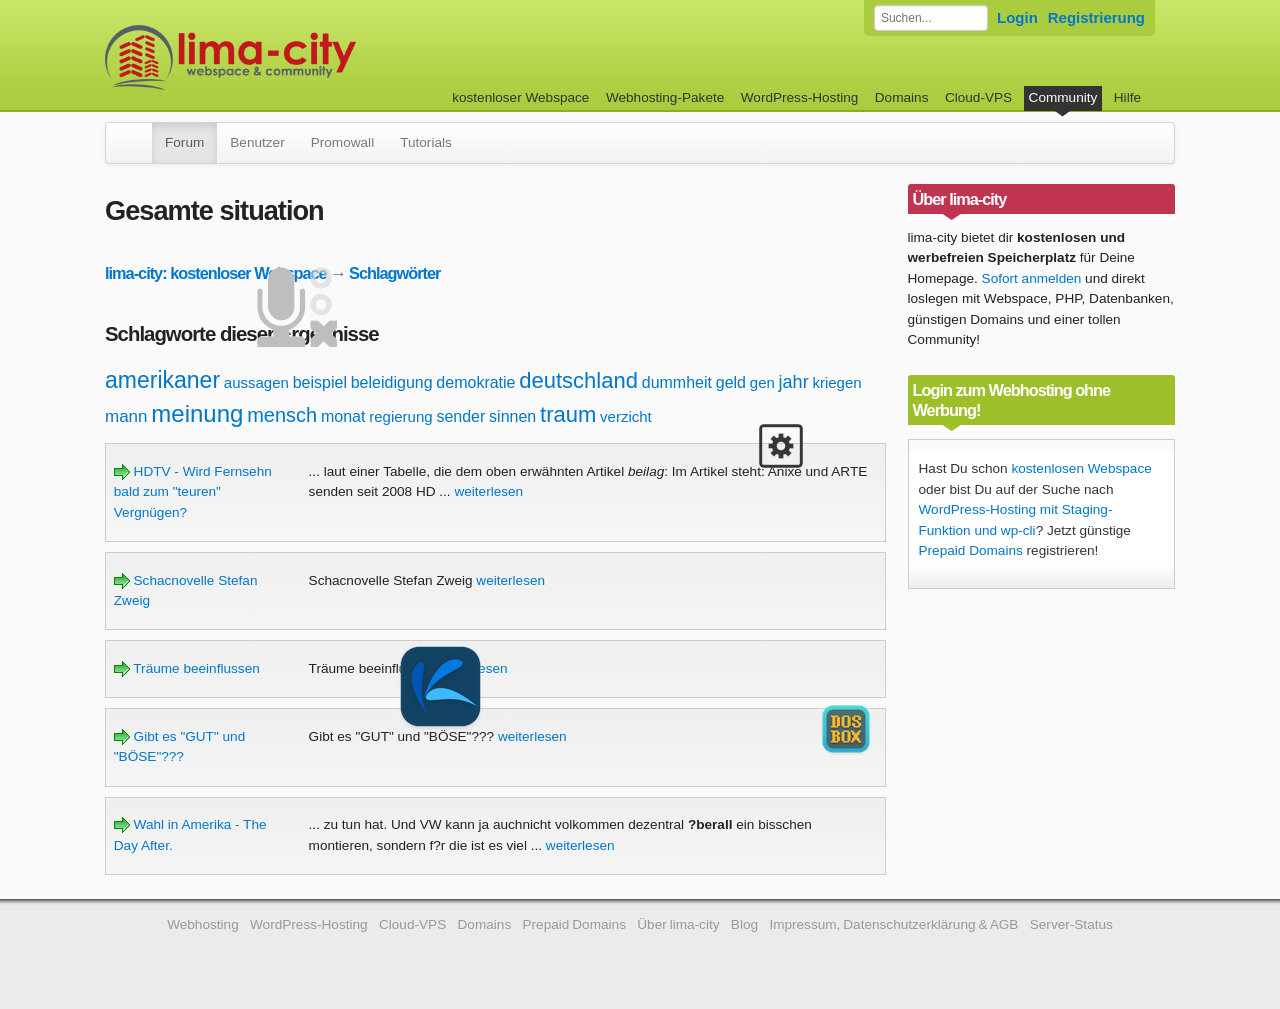 This screenshot has width=1280, height=1009. I want to click on launch the KaOS linux distribution app, so click(440, 686).